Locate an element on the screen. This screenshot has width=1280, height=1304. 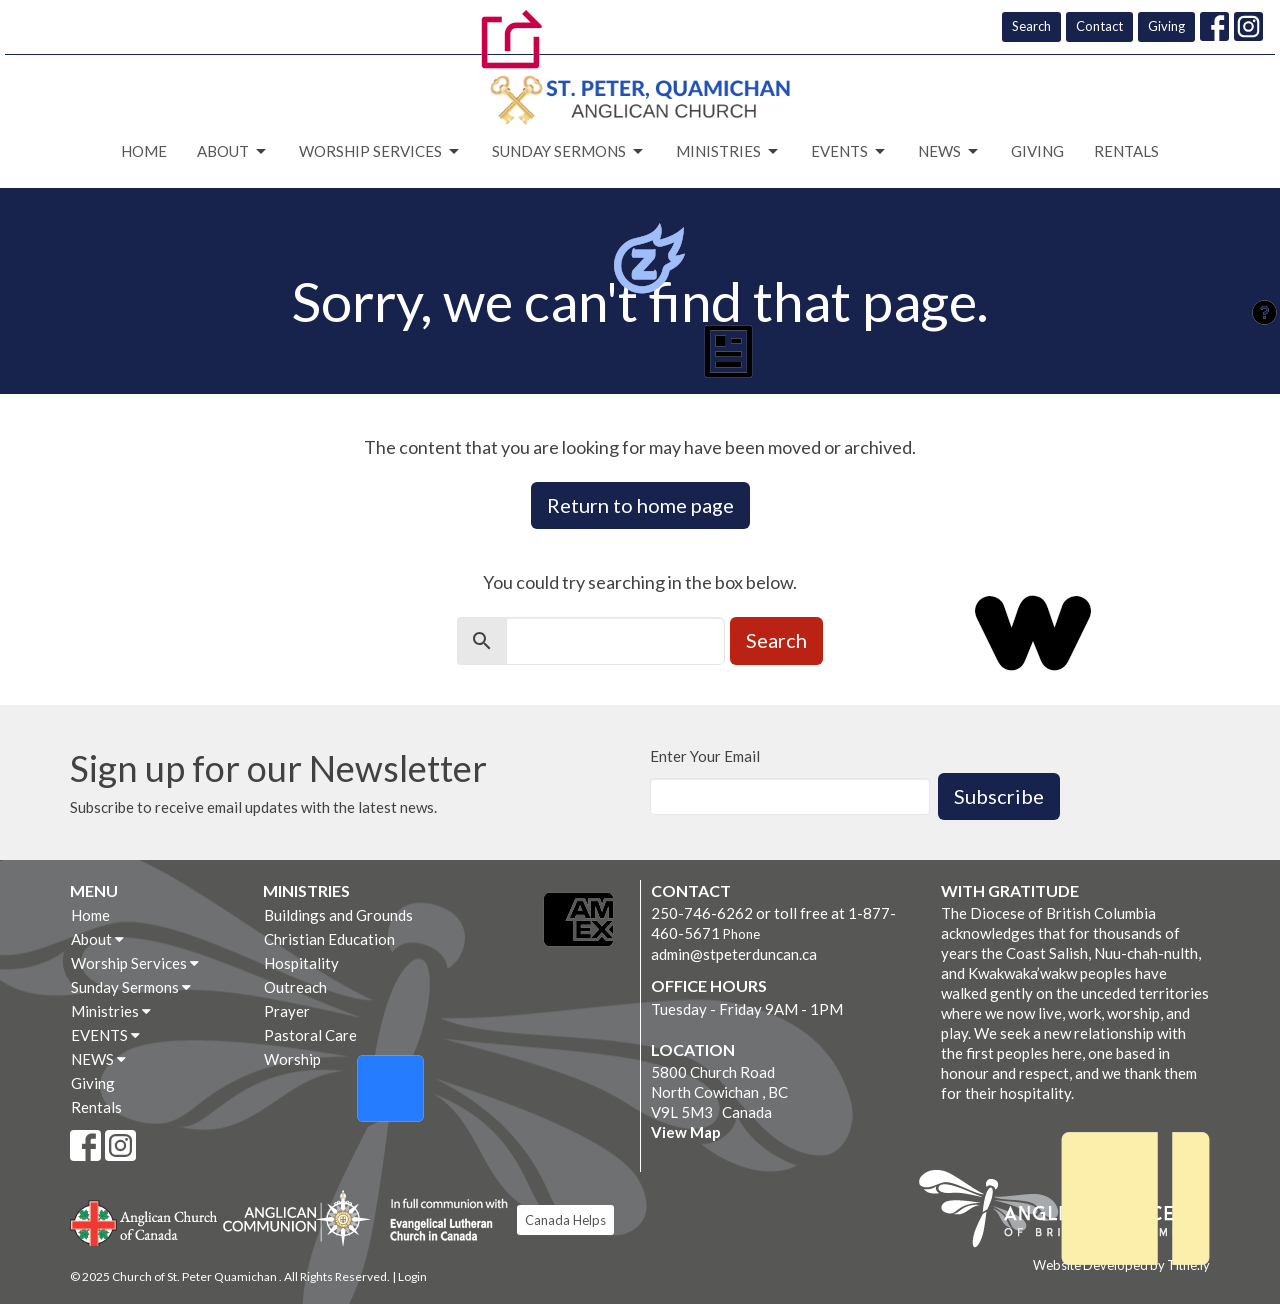
pay with American Express credit card is located at coordinates (578, 919).